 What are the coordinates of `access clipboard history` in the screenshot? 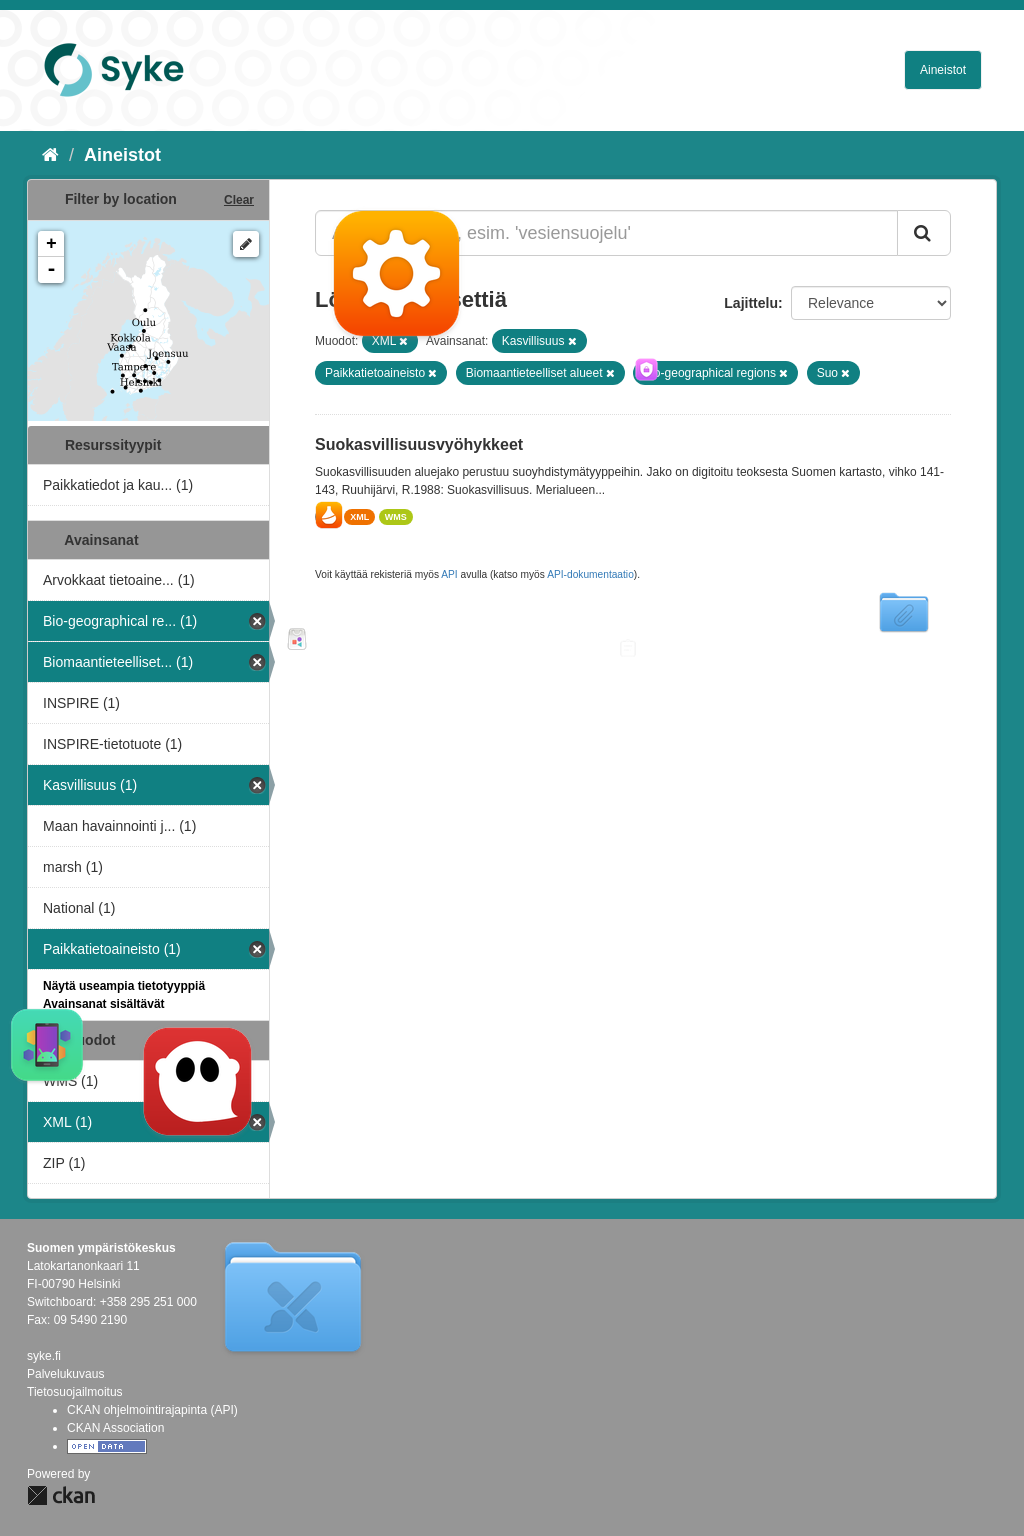 It's located at (628, 648).